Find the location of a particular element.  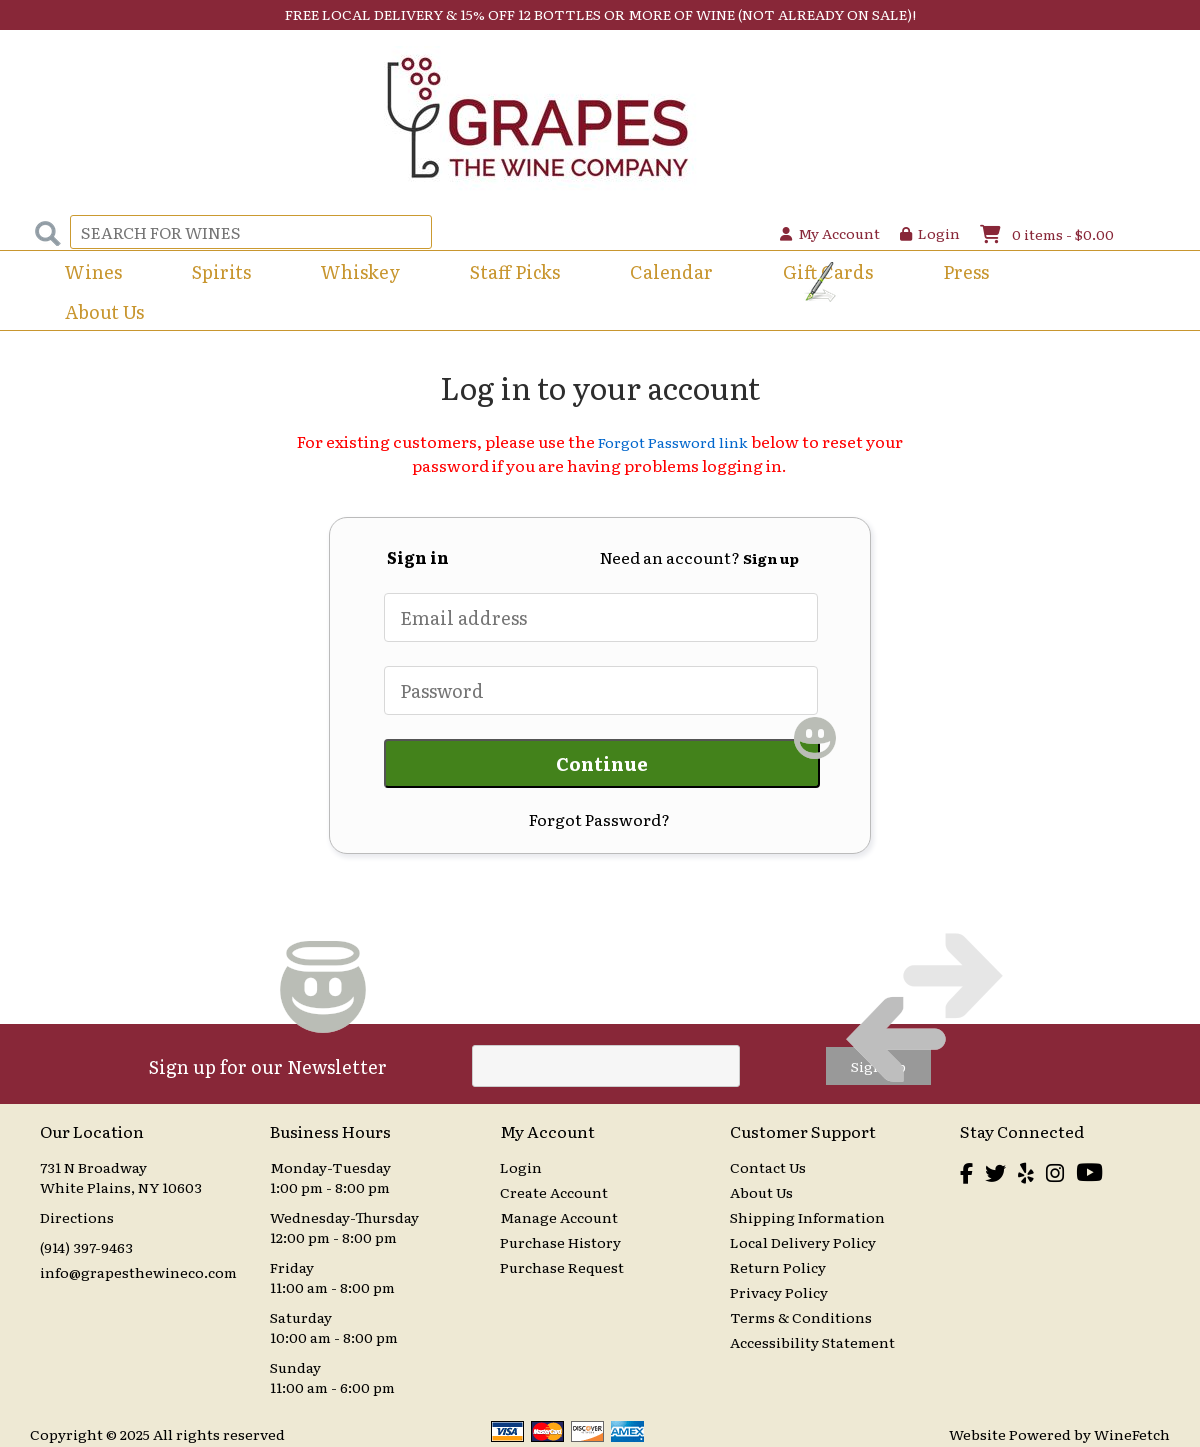

react with a happy emoji is located at coordinates (815, 738).